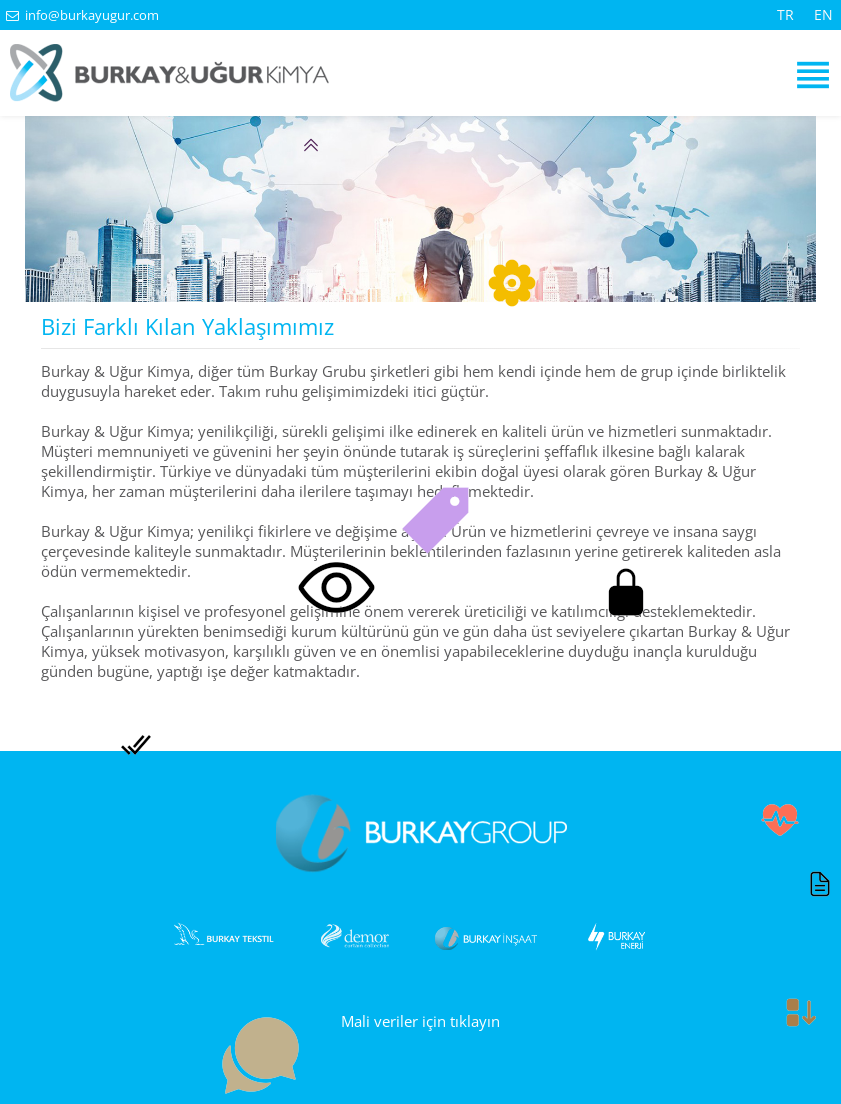 The image size is (841, 1104). What do you see at coordinates (311, 145) in the screenshot?
I see `scroll to top of page` at bounding box center [311, 145].